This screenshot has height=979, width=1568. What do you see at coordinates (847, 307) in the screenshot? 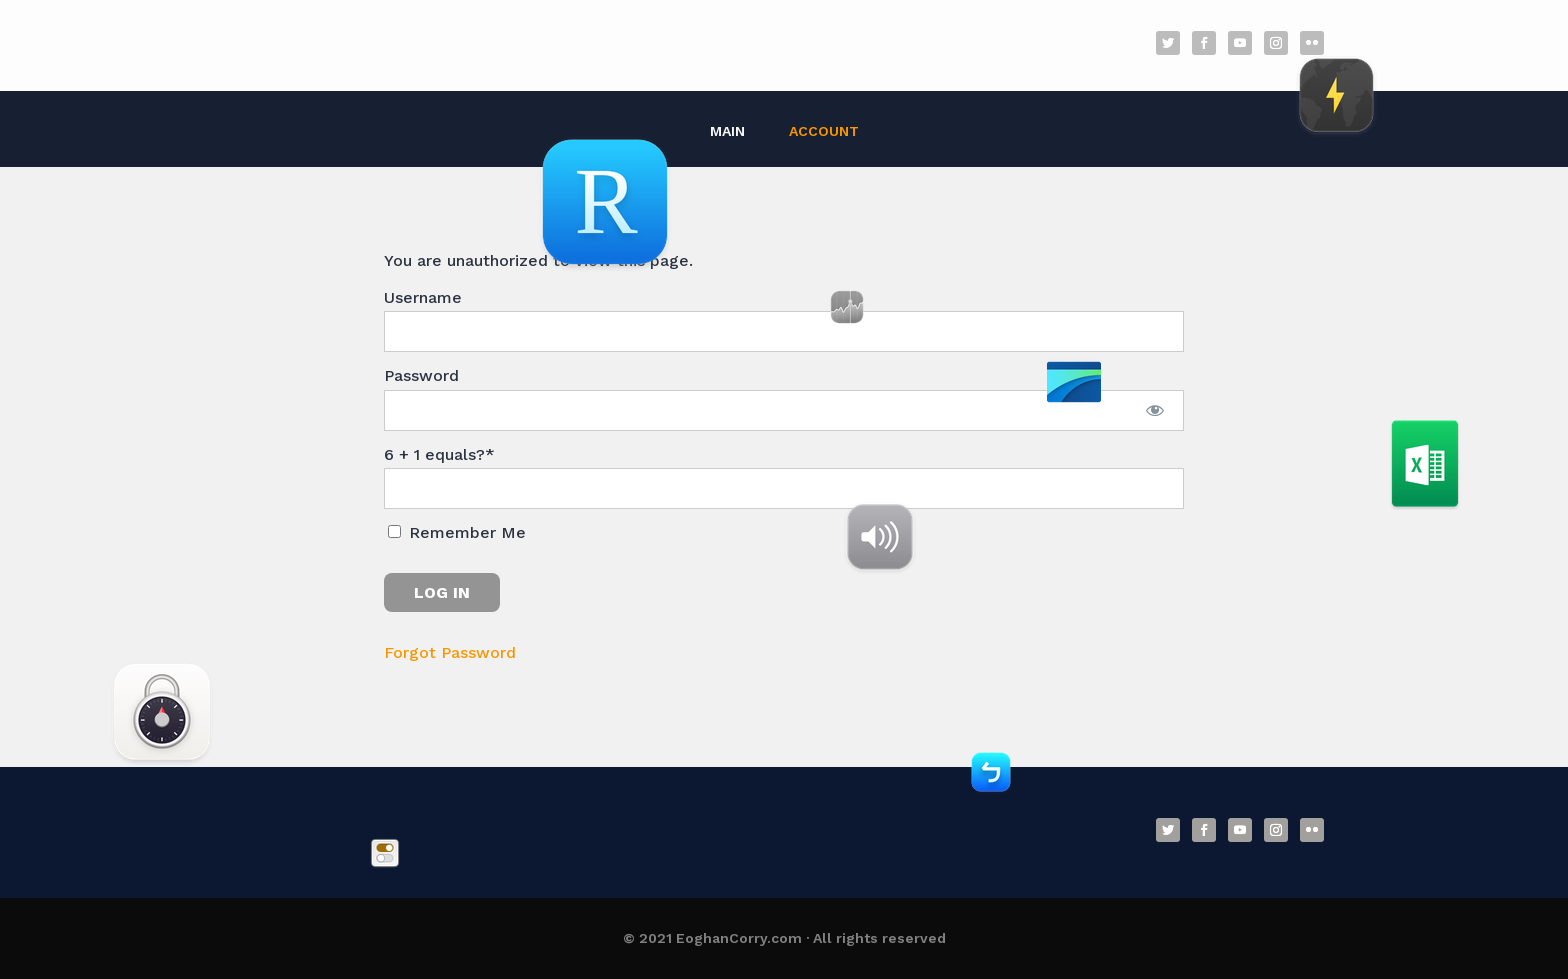
I see `open the stocks app` at bounding box center [847, 307].